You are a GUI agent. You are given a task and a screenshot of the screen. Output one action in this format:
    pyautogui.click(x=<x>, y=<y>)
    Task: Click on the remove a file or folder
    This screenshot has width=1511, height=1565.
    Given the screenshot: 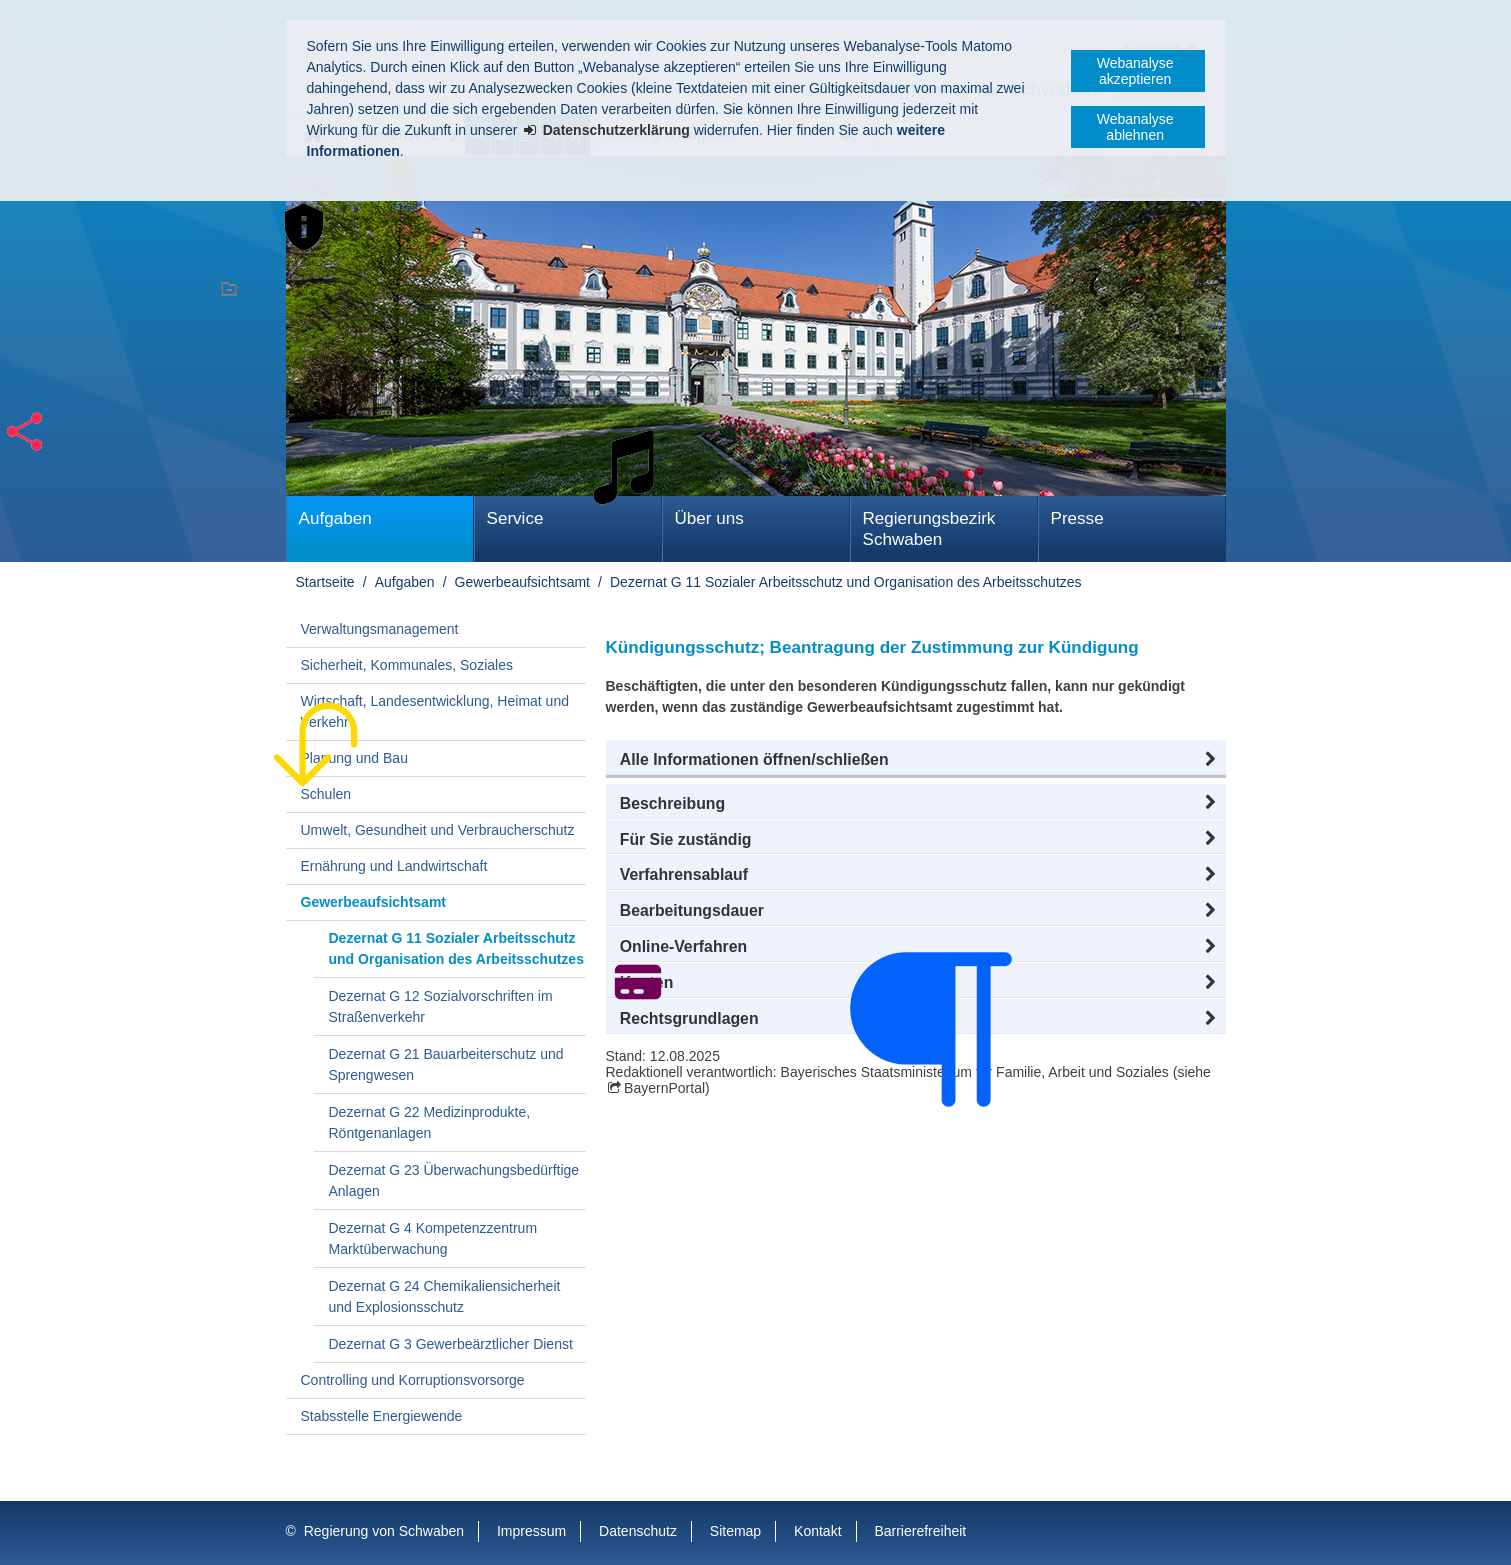 What is the action you would take?
    pyautogui.click(x=229, y=289)
    